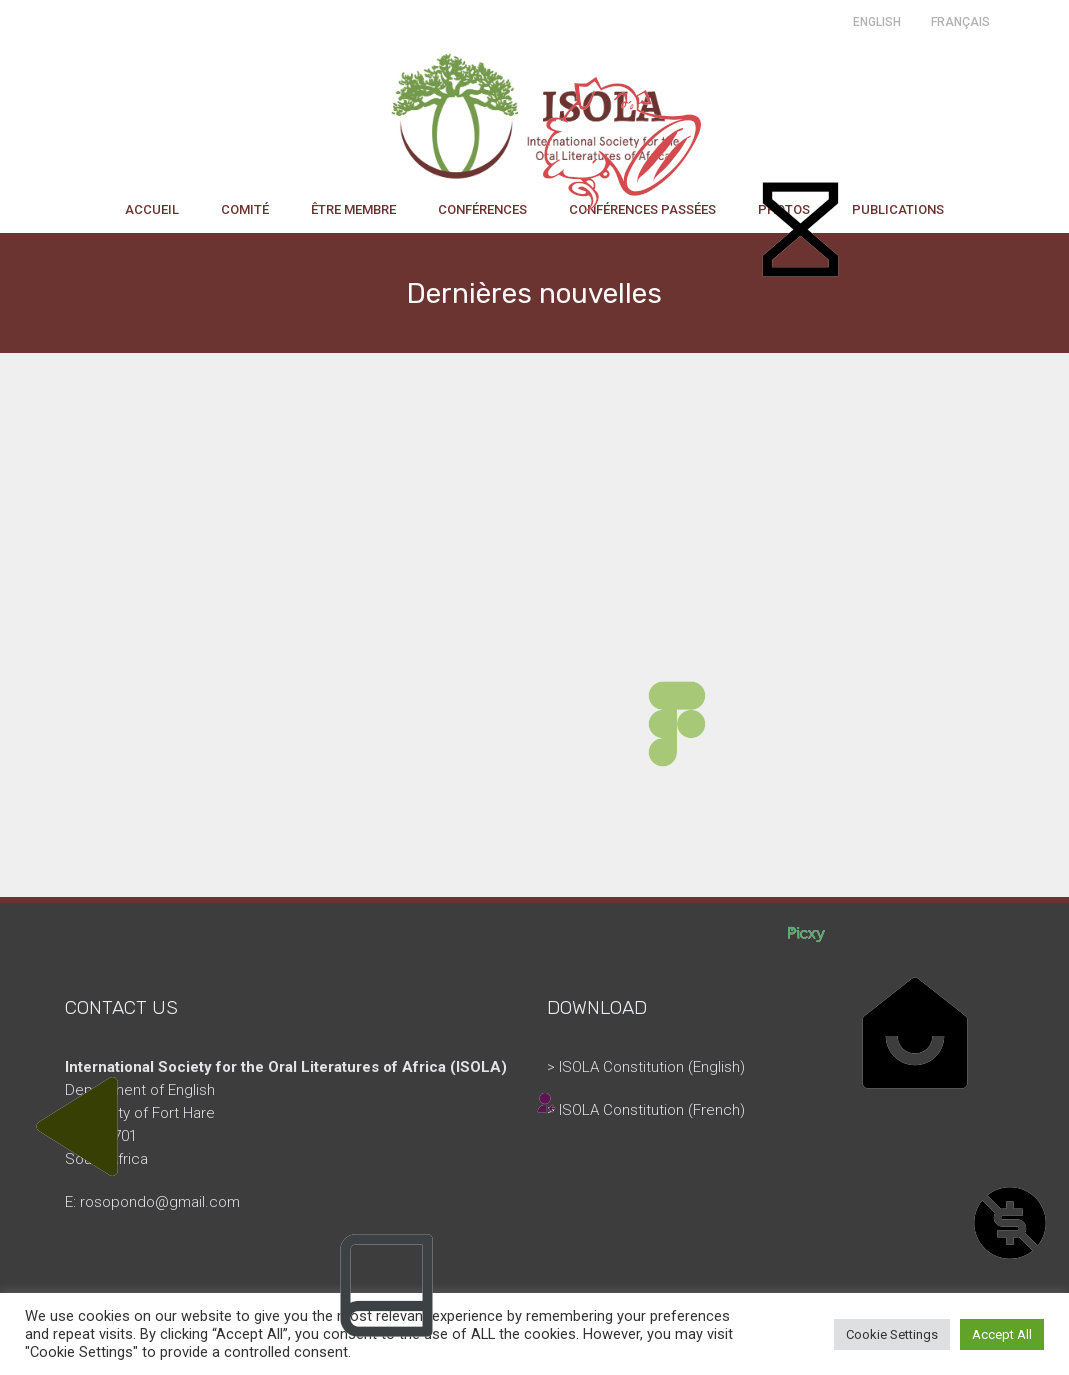 The width and height of the screenshot is (1069, 1375). What do you see at coordinates (545, 1103) in the screenshot?
I see `incoming user request or invitation` at bounding box center [545, 1103].